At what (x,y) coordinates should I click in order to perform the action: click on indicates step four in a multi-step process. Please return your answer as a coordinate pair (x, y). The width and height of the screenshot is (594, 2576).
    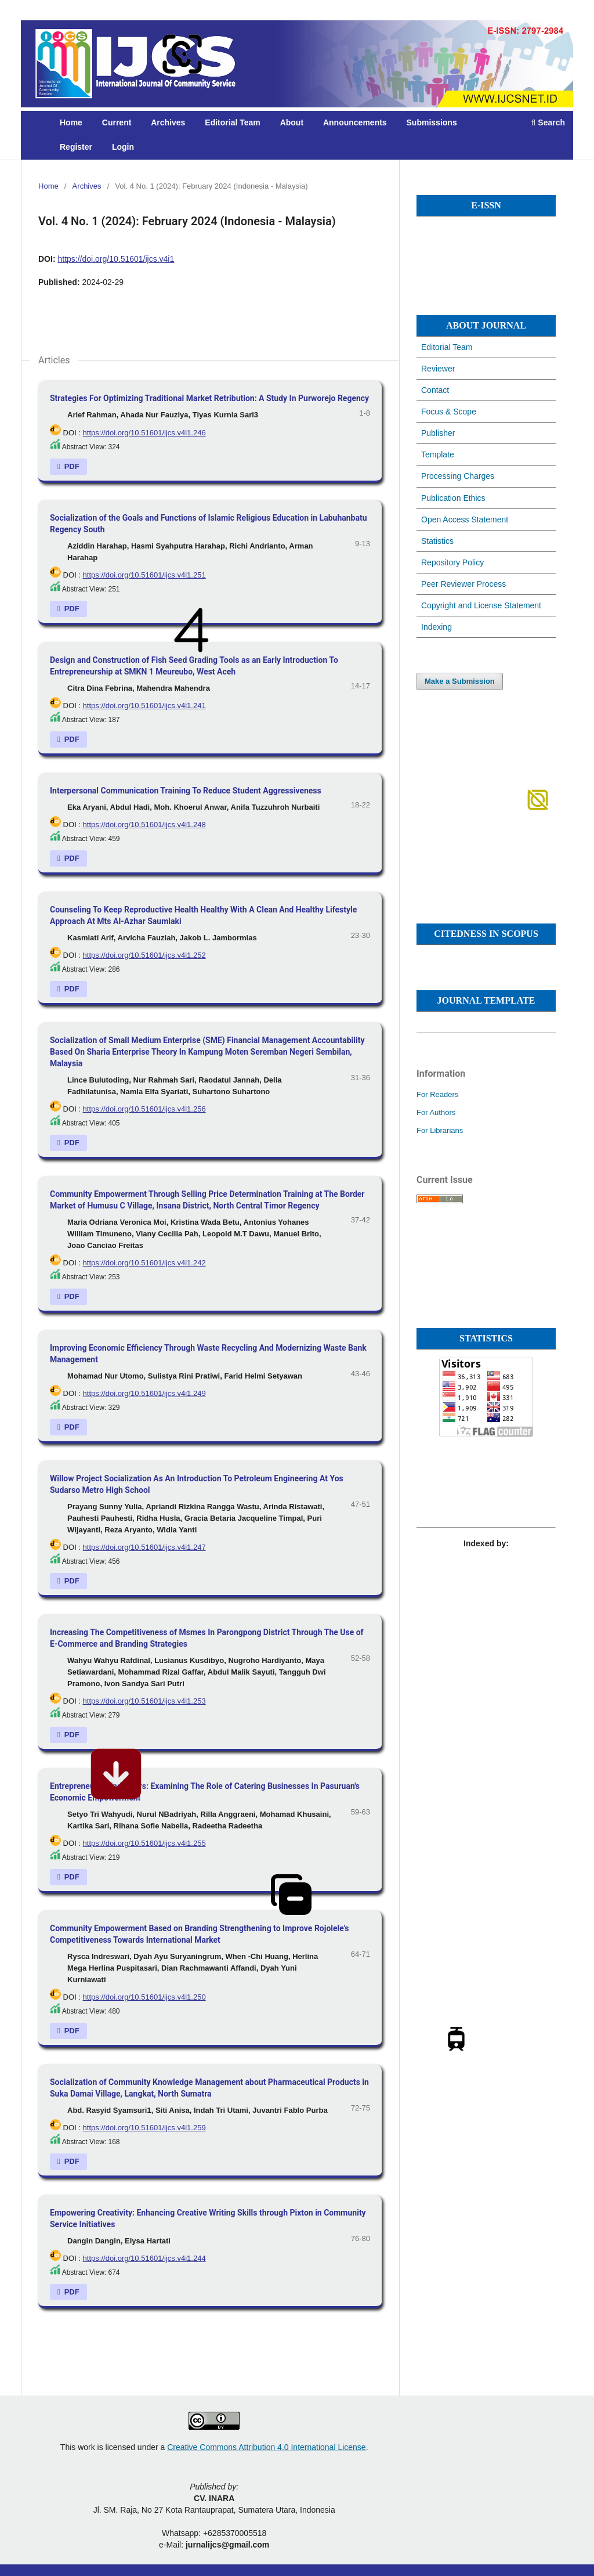
    Looking at the image, I should click on (192, 630).